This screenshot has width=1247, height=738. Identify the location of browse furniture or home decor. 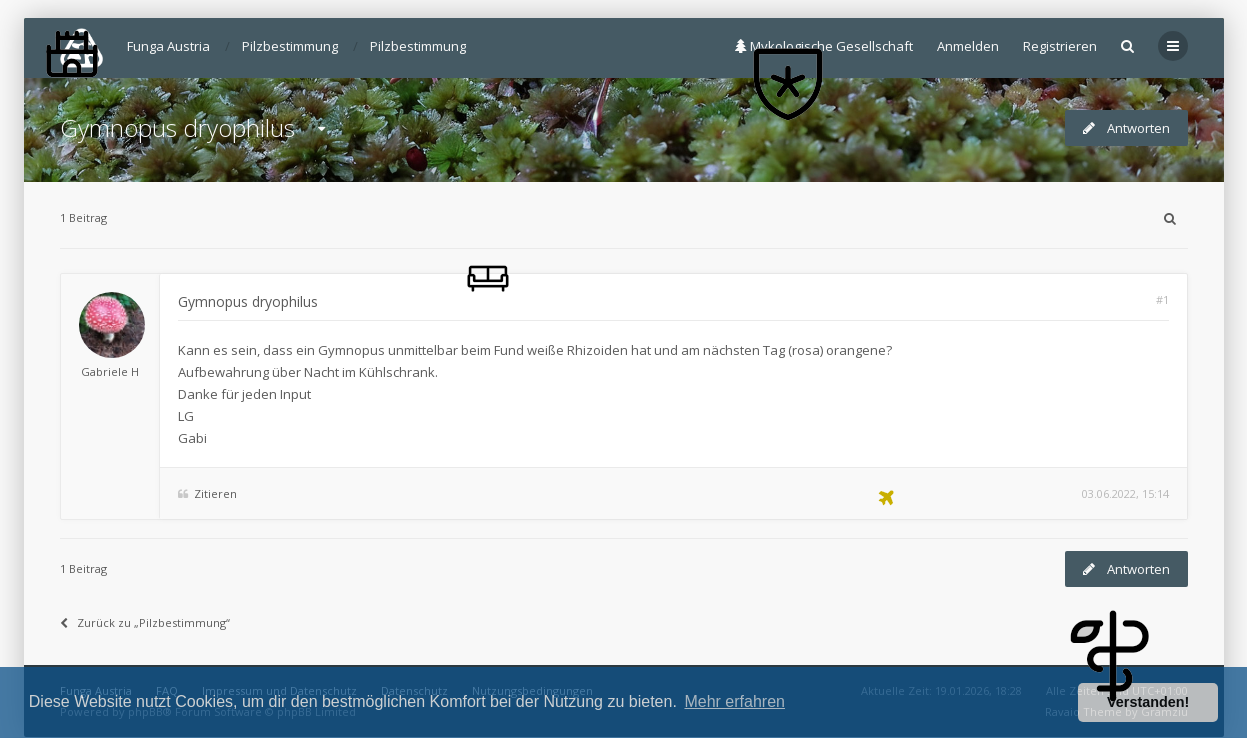
(488, 278).